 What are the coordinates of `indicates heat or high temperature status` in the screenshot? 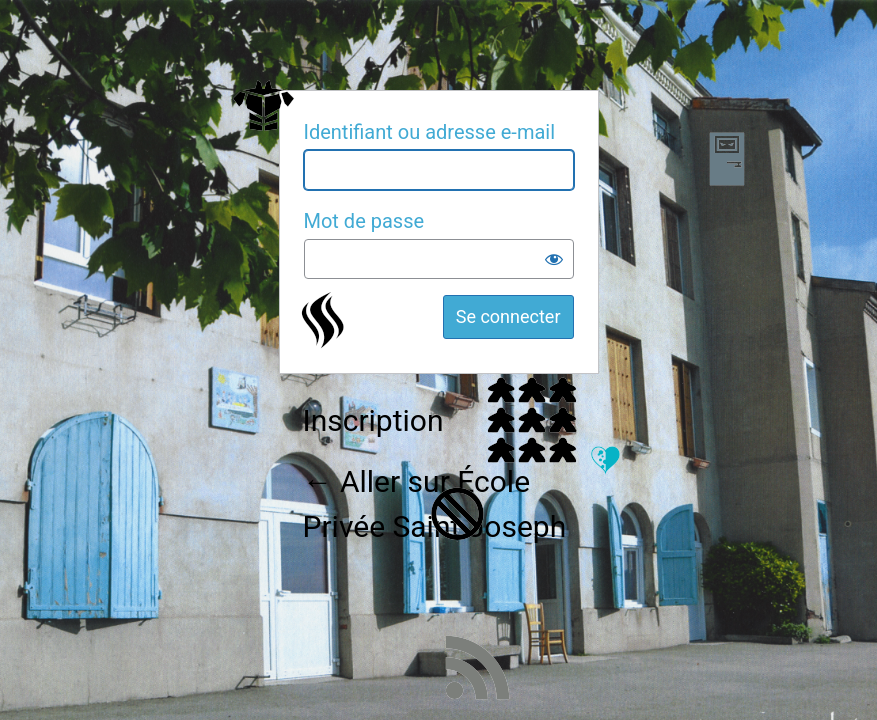 It's located at (322, 320).